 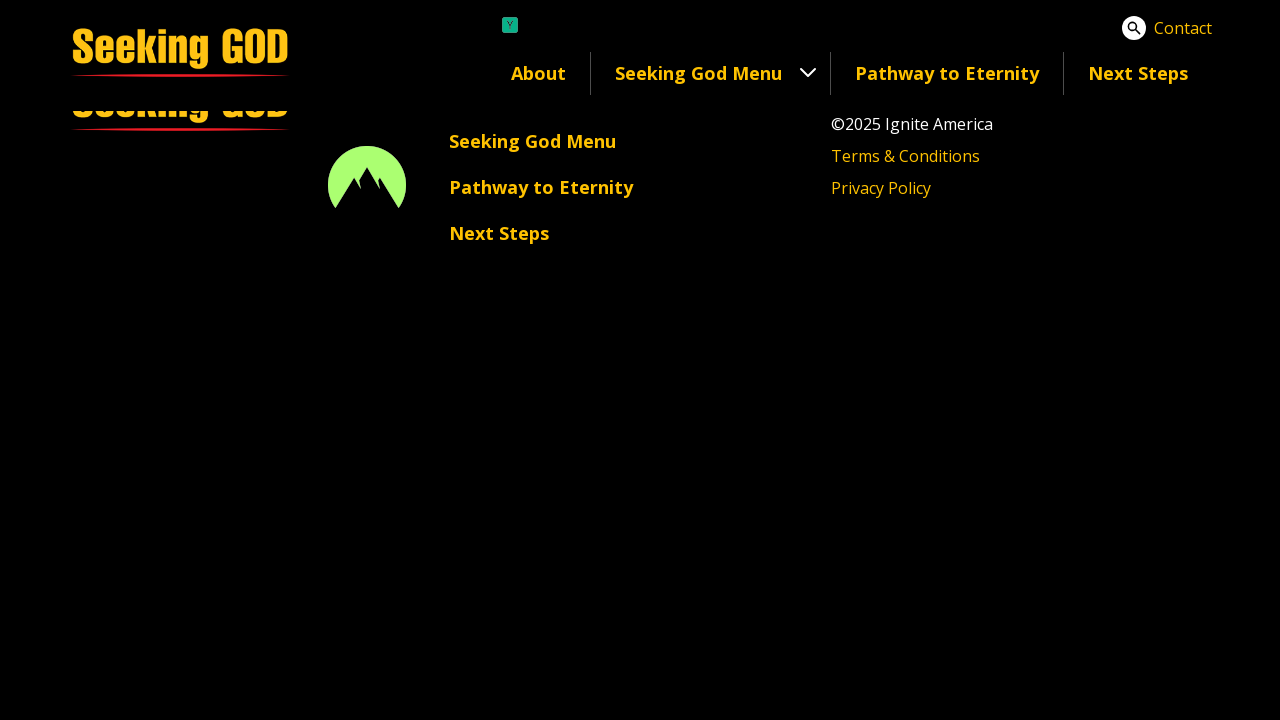 I want to click on open hacker news, so click(x=510, y=25).